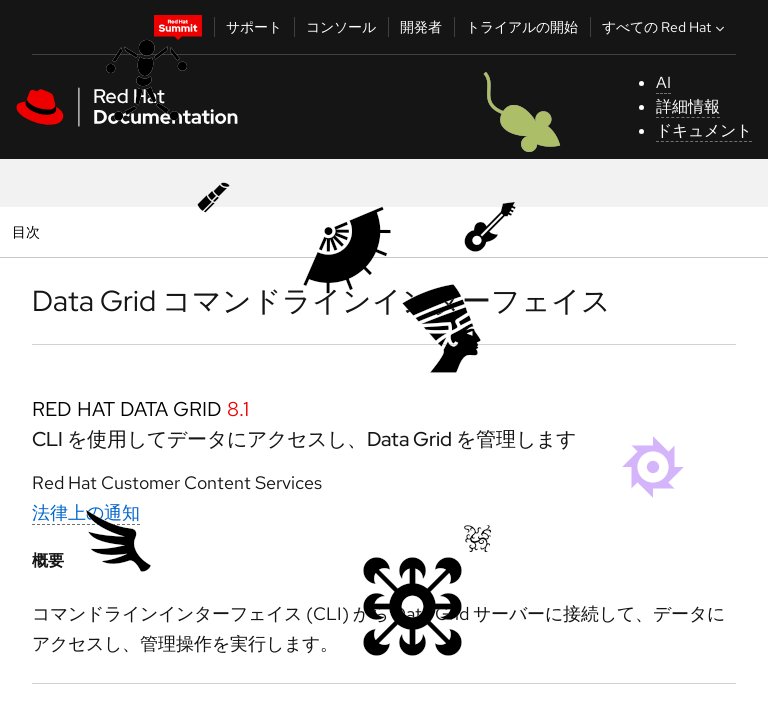 This screenshot has width=768, height=720. Describe the element at coordinates (441, 328) in the screenshot. I see `access egyptian or ancient history themed content` at that location.